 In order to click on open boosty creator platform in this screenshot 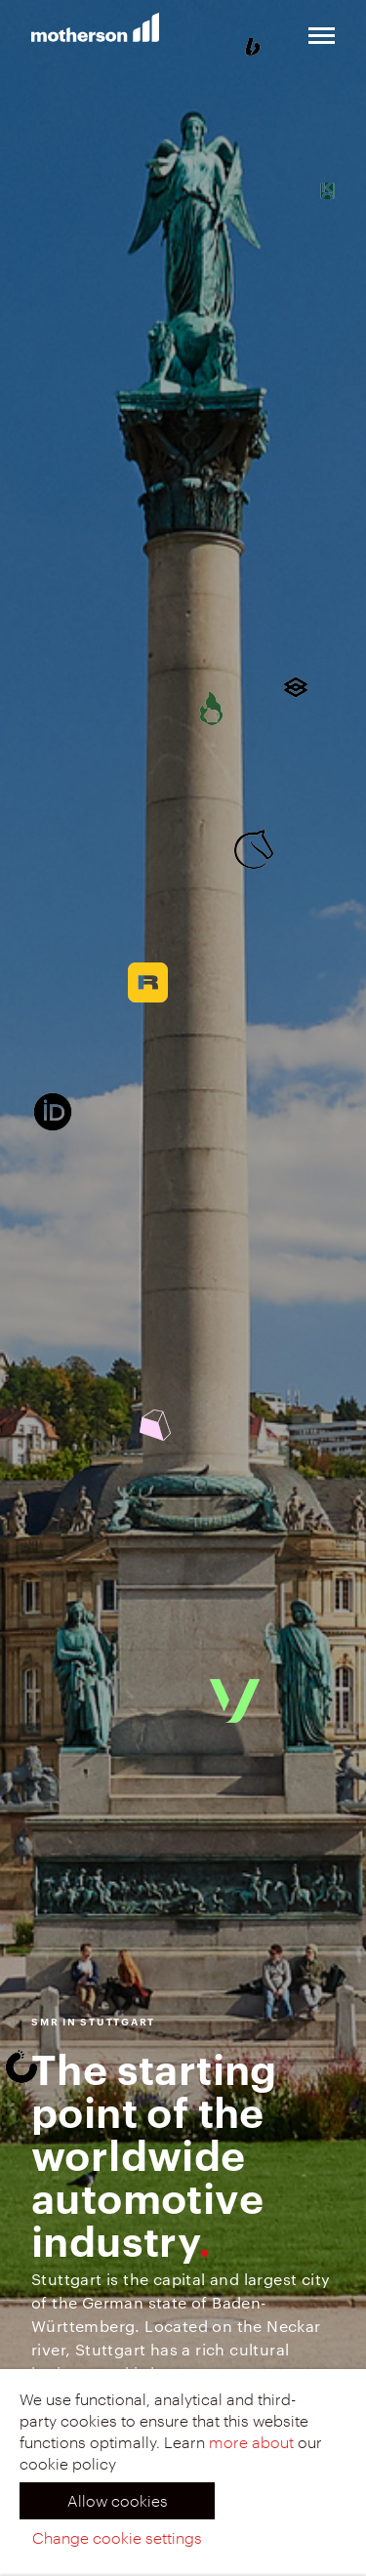, I will do `click(253, 47)`.